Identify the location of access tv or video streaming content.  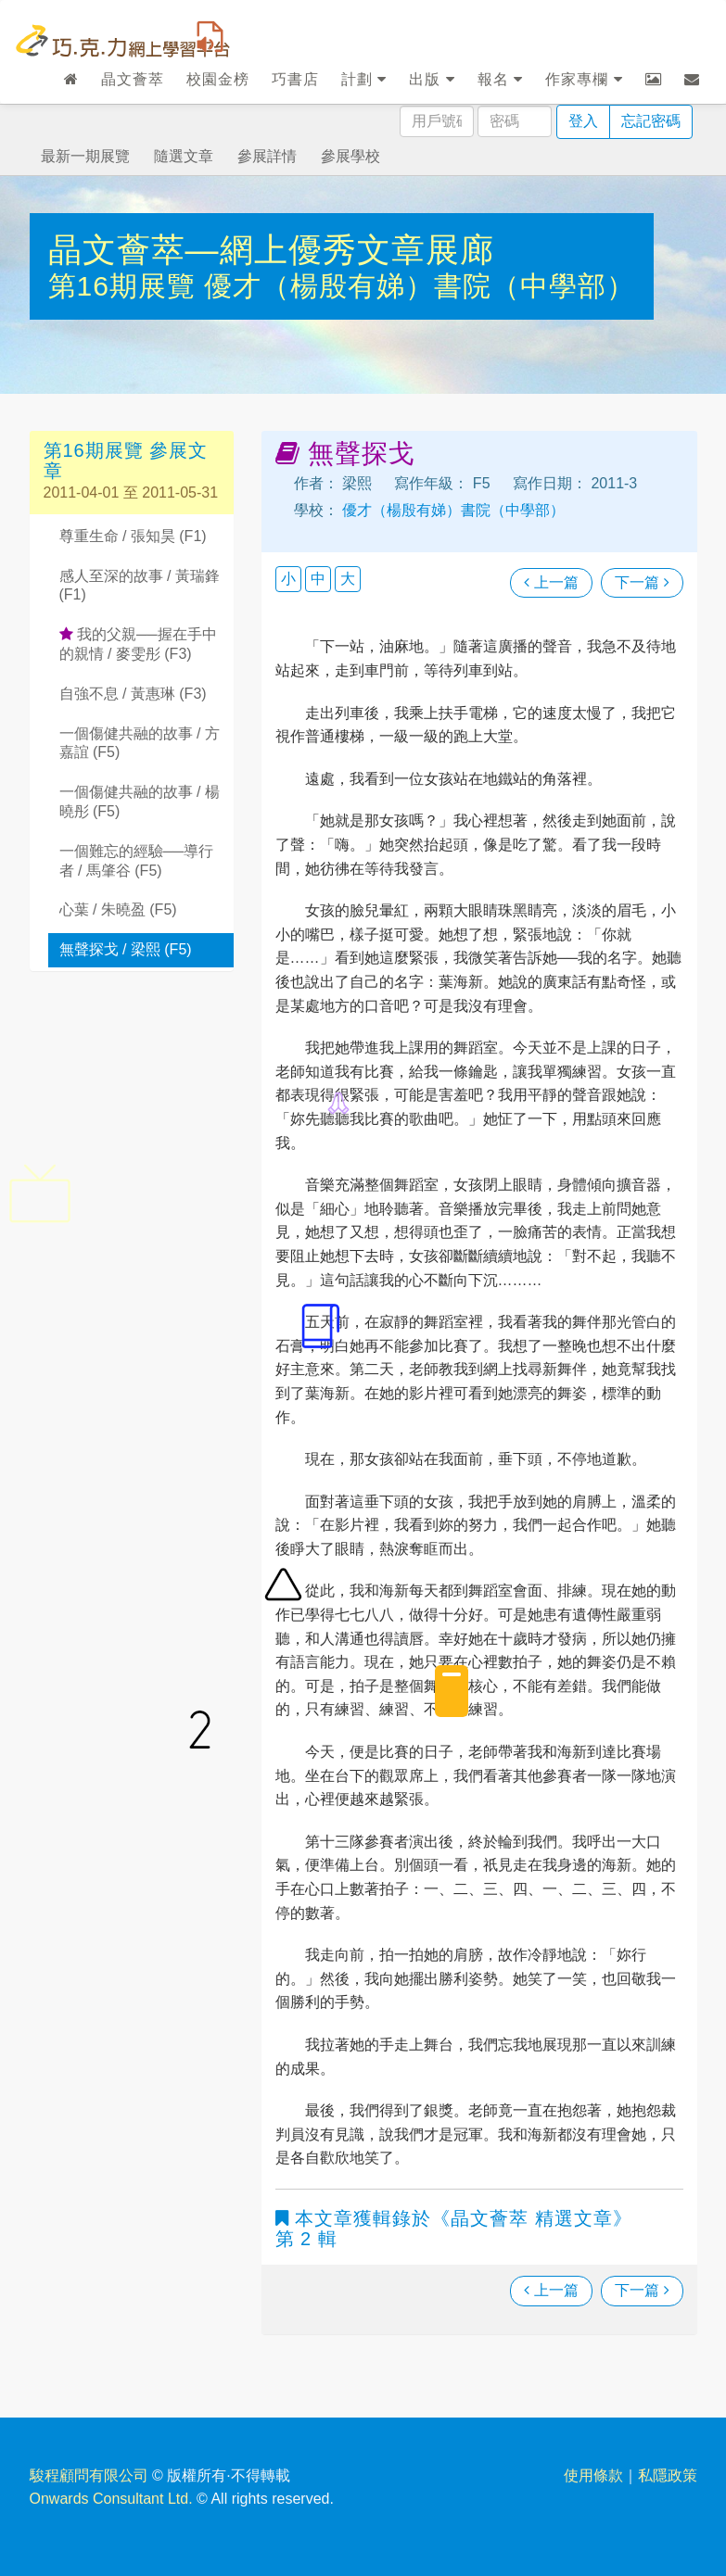
(40, 1197).